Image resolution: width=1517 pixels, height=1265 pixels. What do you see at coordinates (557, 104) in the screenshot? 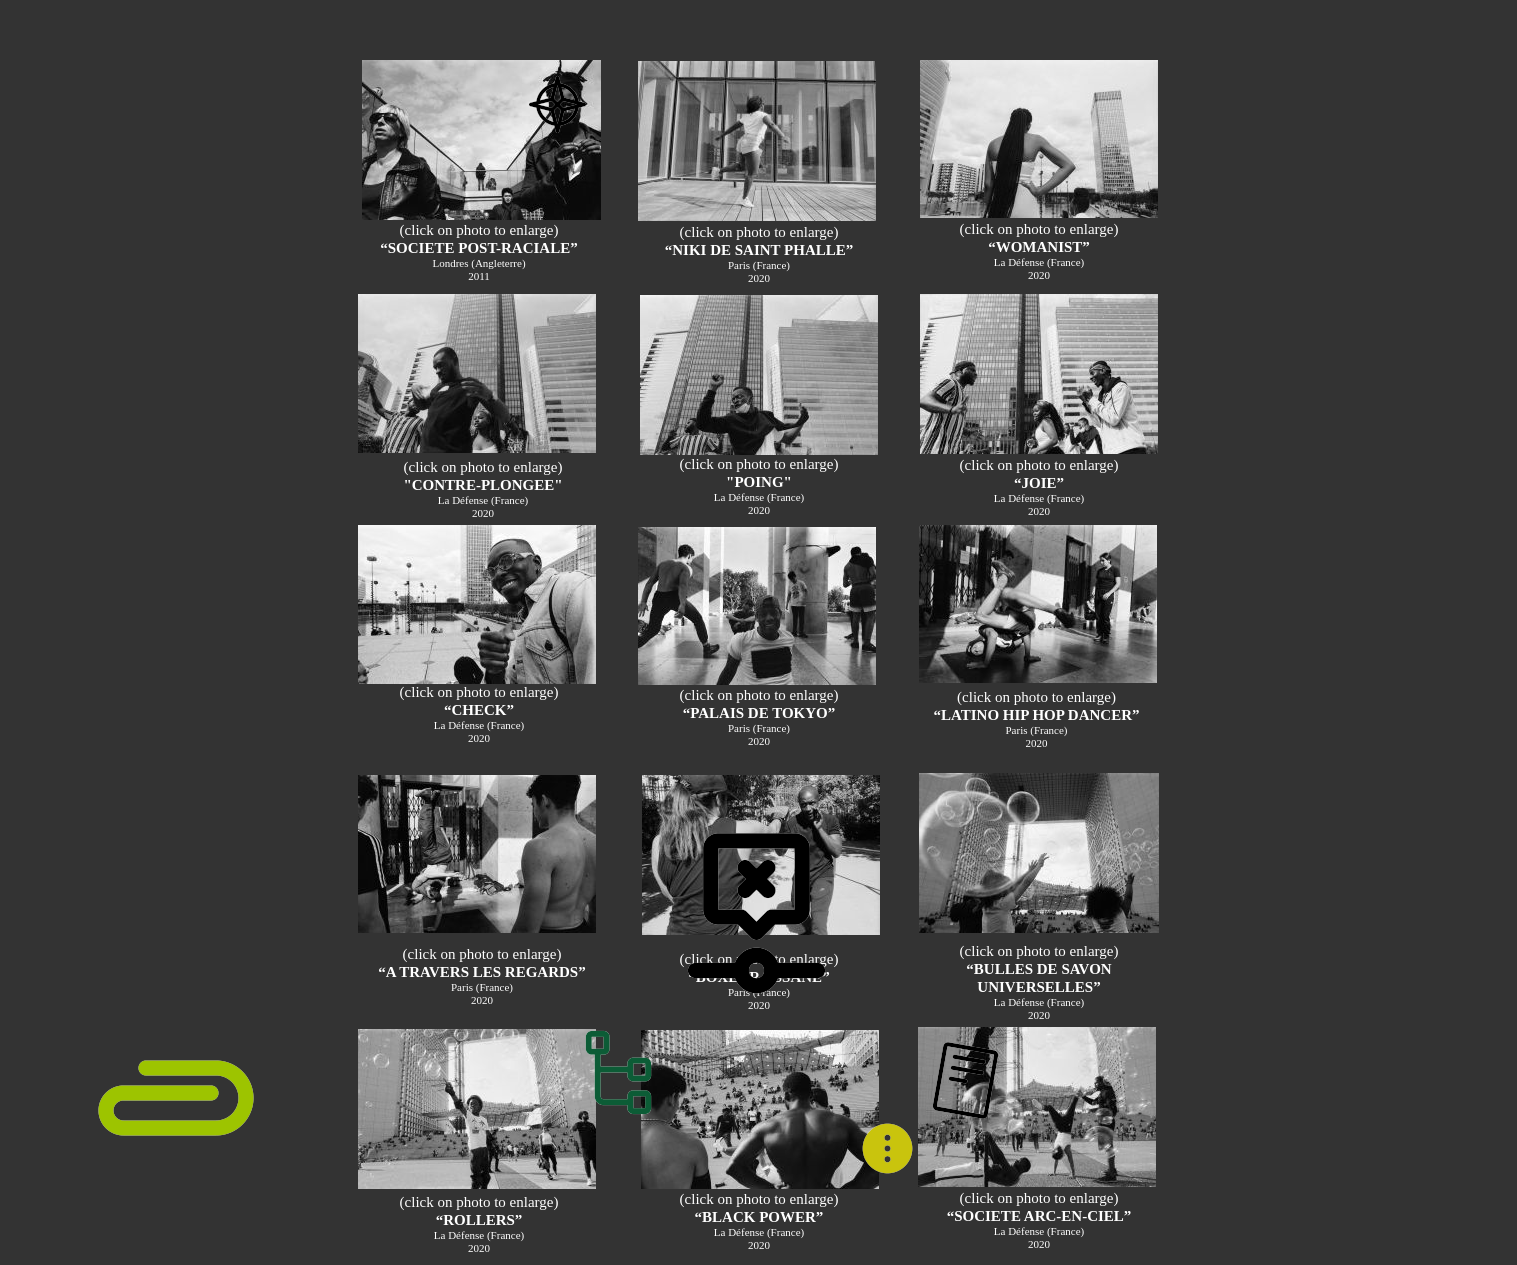
I see `access navigation or directional tools` at bounding box center [557, 104].